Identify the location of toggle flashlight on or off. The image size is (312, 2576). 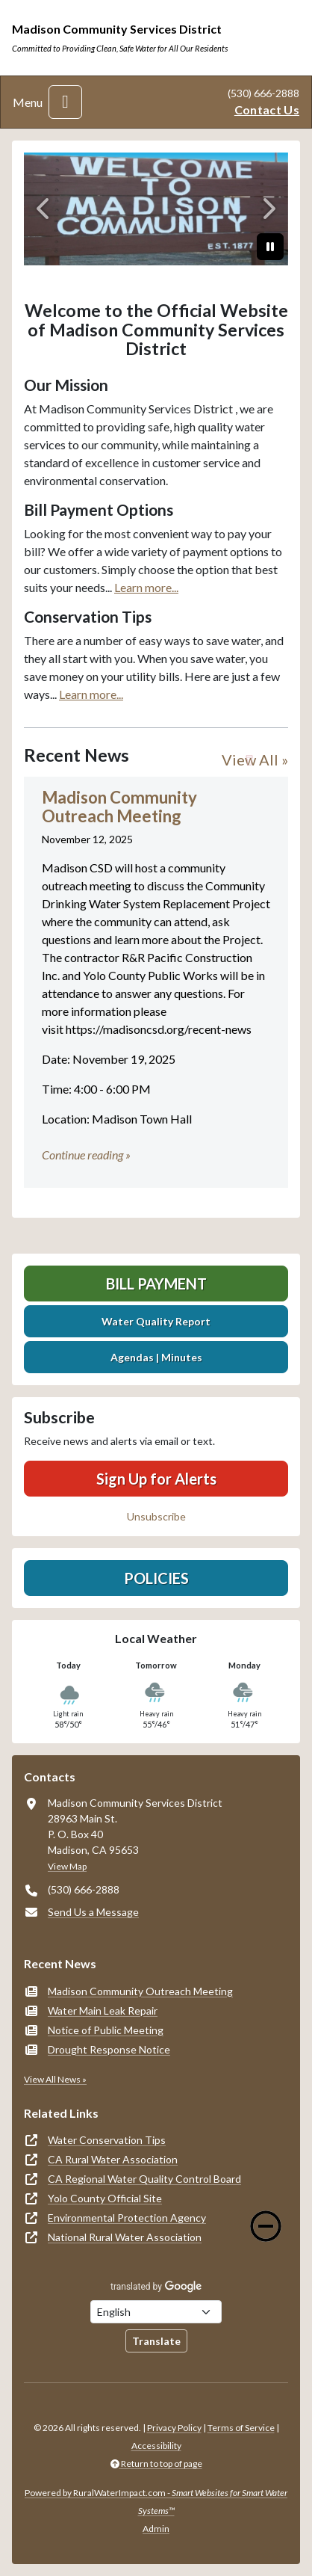
(249, 760).